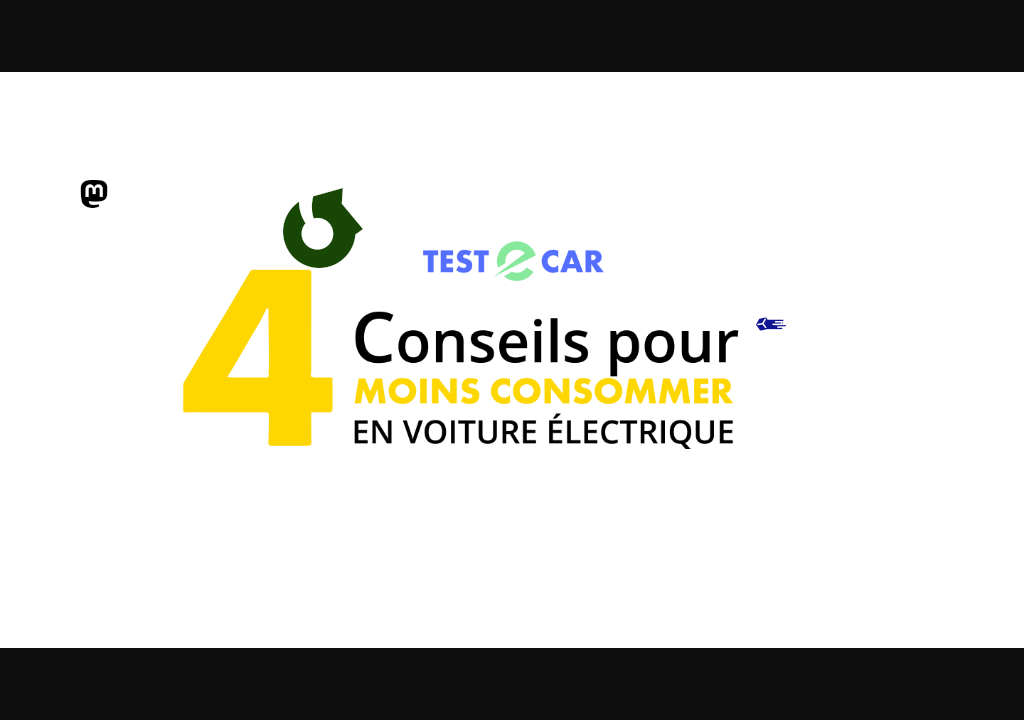  What do you see at coordinates (323, 228) in the screenshot?
I see `visit the Headphone Zone website or store` at bounding box center [323, 228].